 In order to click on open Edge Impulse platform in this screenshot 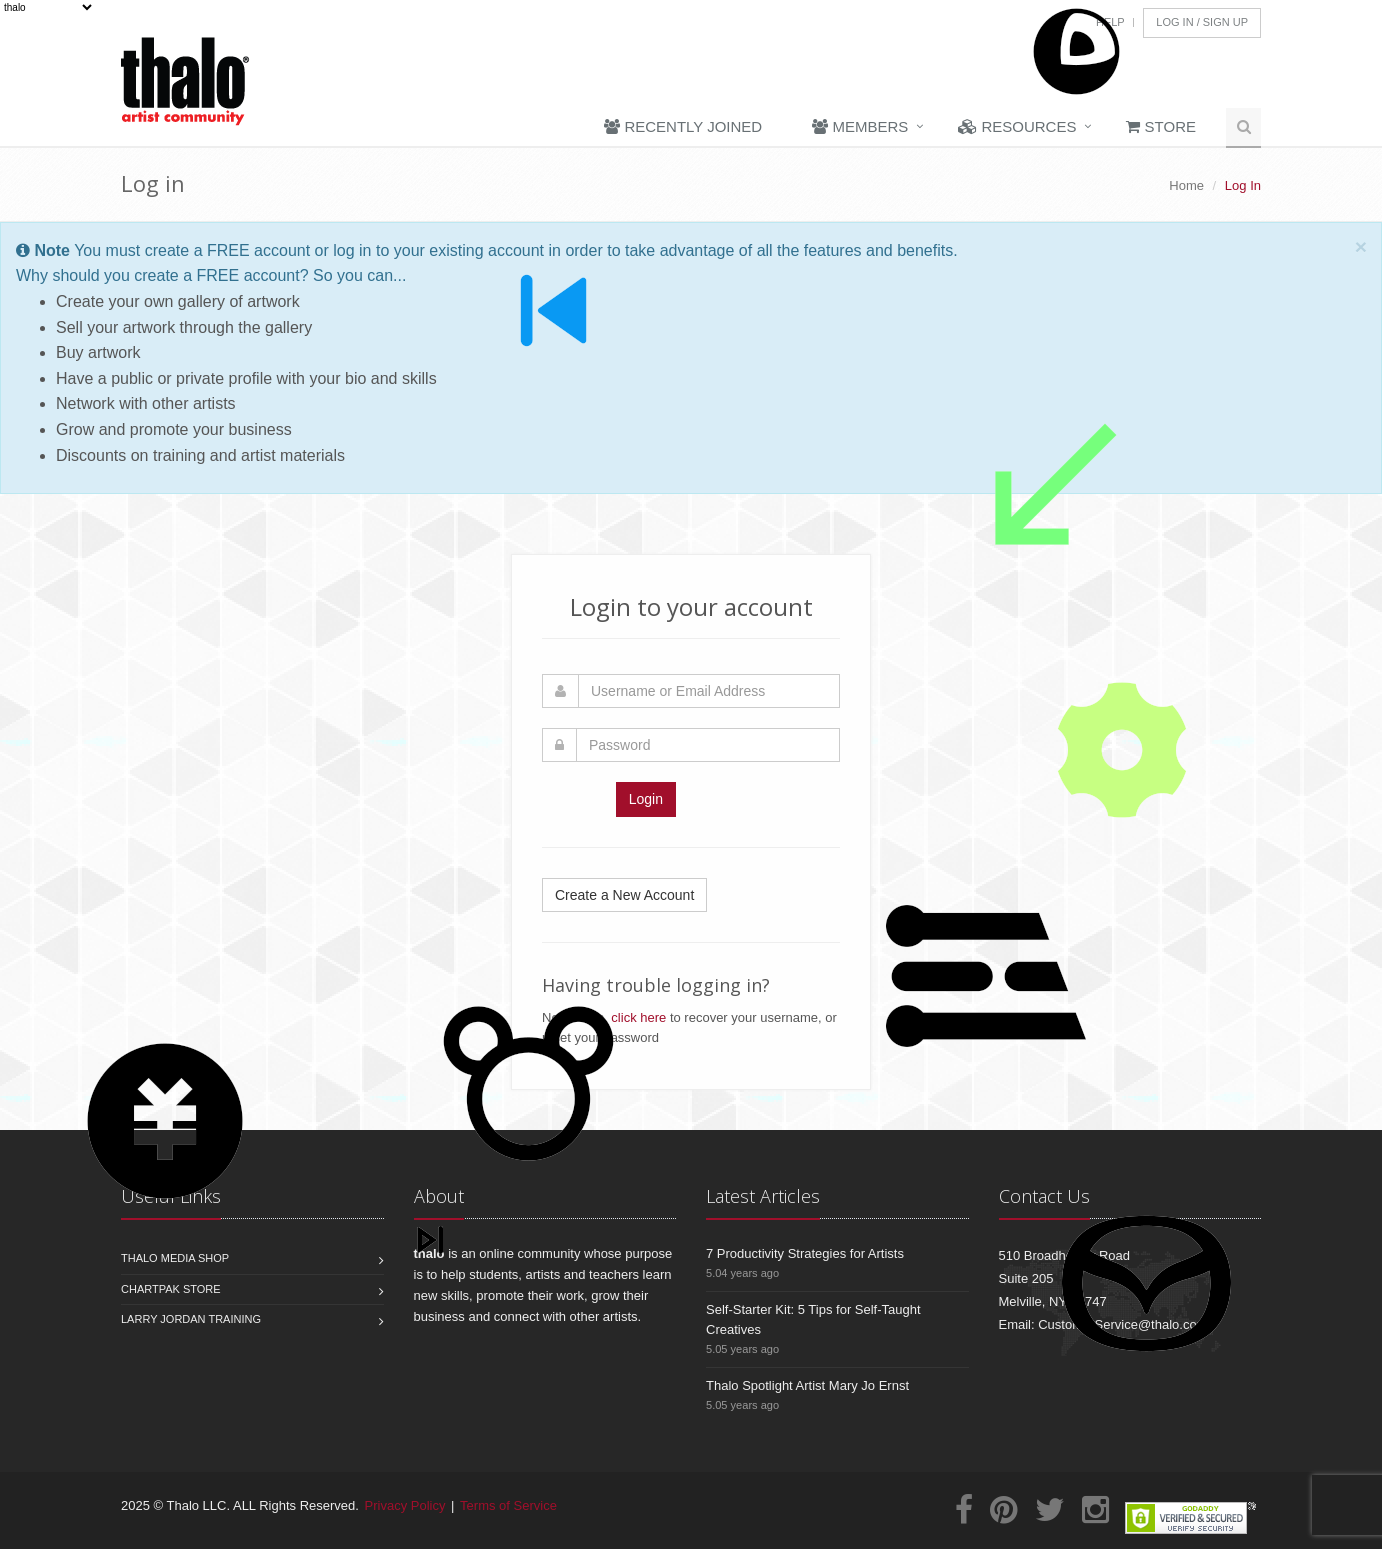, I will do `click(986, 976)`.